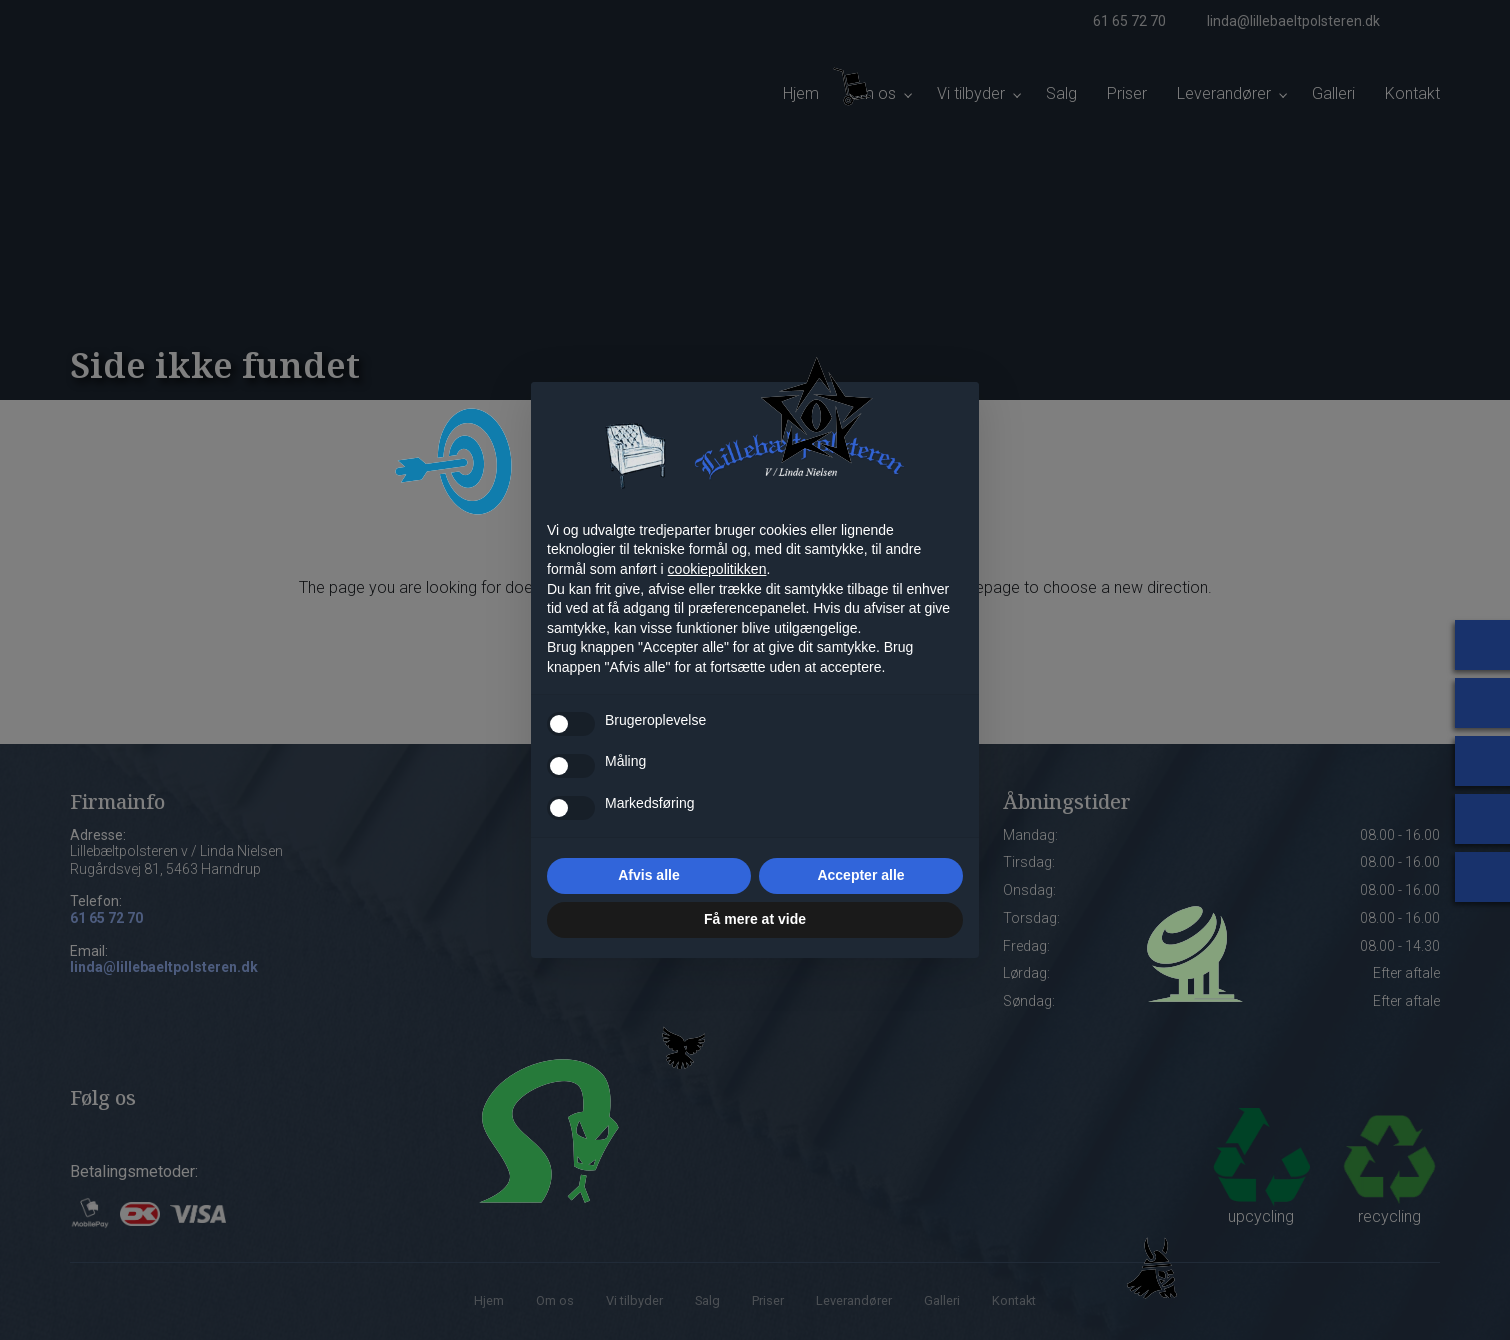  I want to click on snake or reptile character in a game, so click(549, 1131).